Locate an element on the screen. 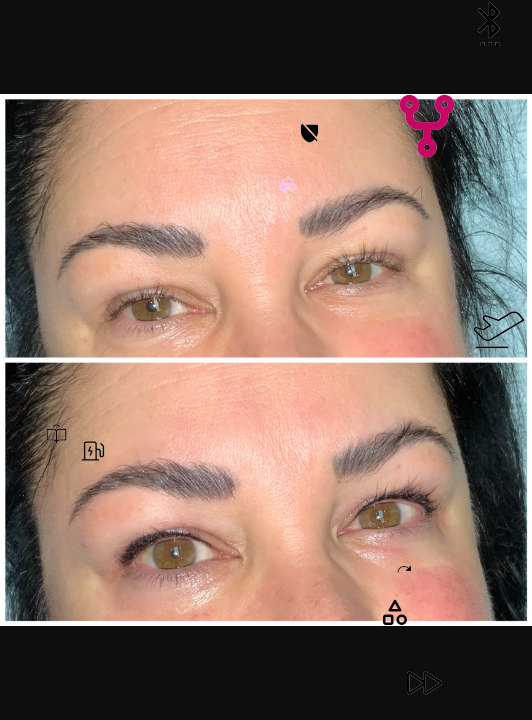 The height and width of the screenshot is (720, 532). view user profile or contact details is located at coordinates (56, 433).